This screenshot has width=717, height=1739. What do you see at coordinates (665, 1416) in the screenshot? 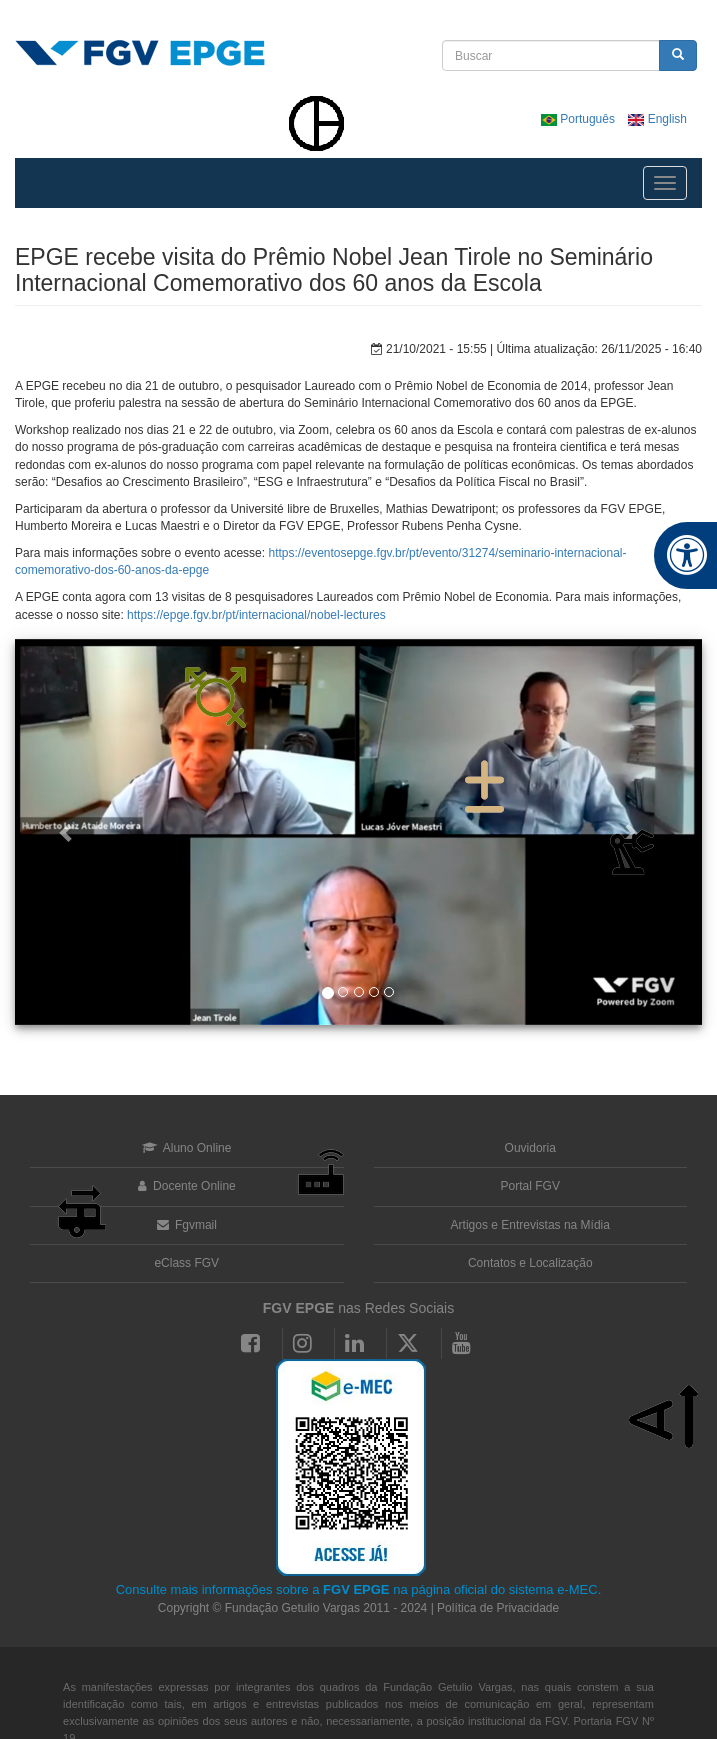
I see `rotate text orientation upward` at bounding box center [665, 1416].